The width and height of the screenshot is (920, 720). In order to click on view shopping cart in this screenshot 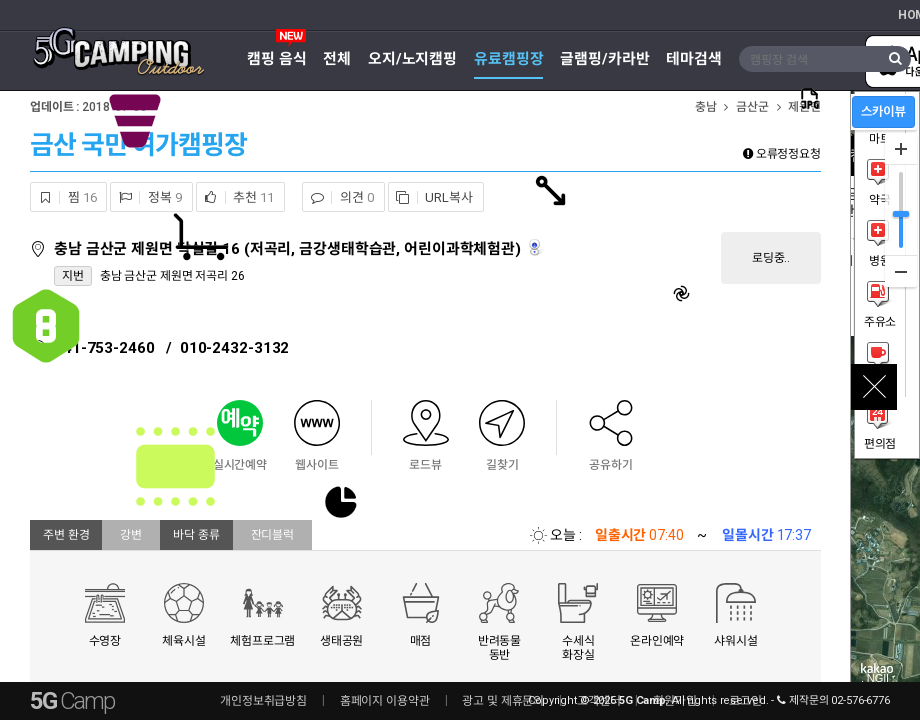, I will do `click(200, 234)`.